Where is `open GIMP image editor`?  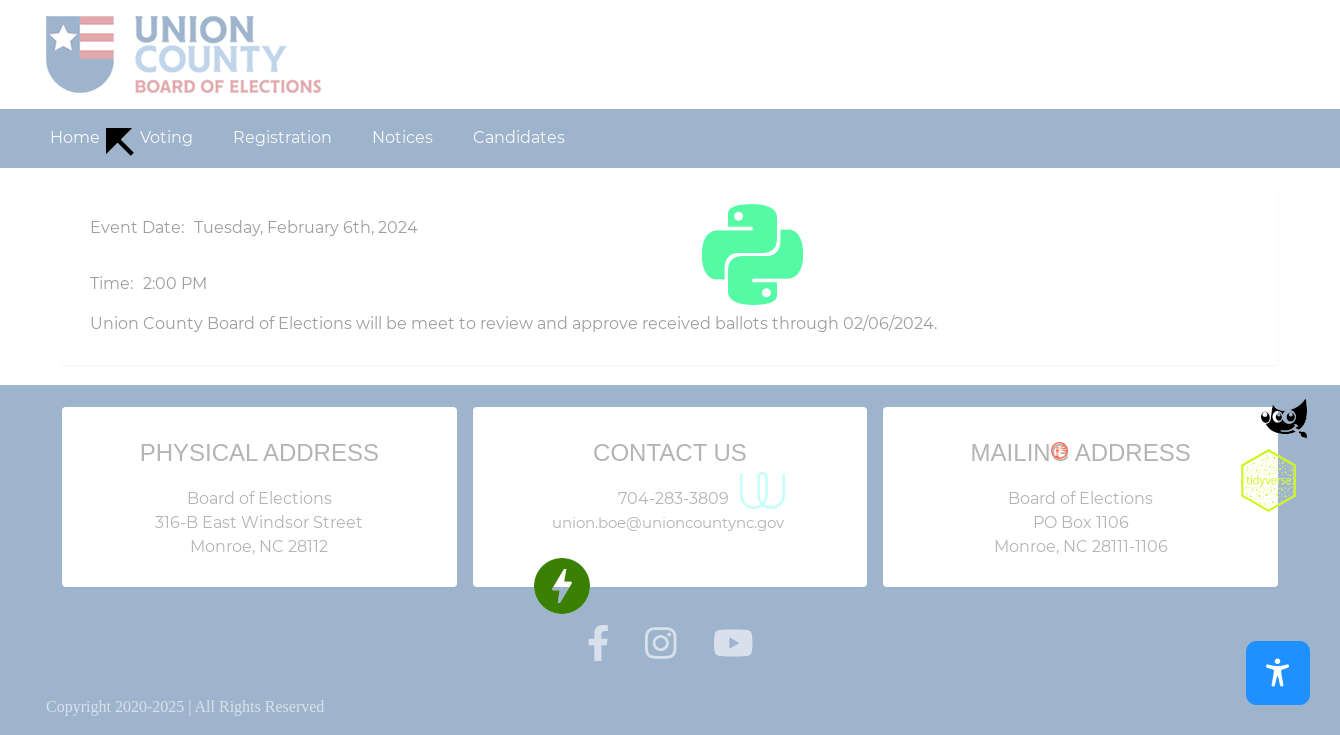 open GIMP image editor is located at coordinates (1284, 419).